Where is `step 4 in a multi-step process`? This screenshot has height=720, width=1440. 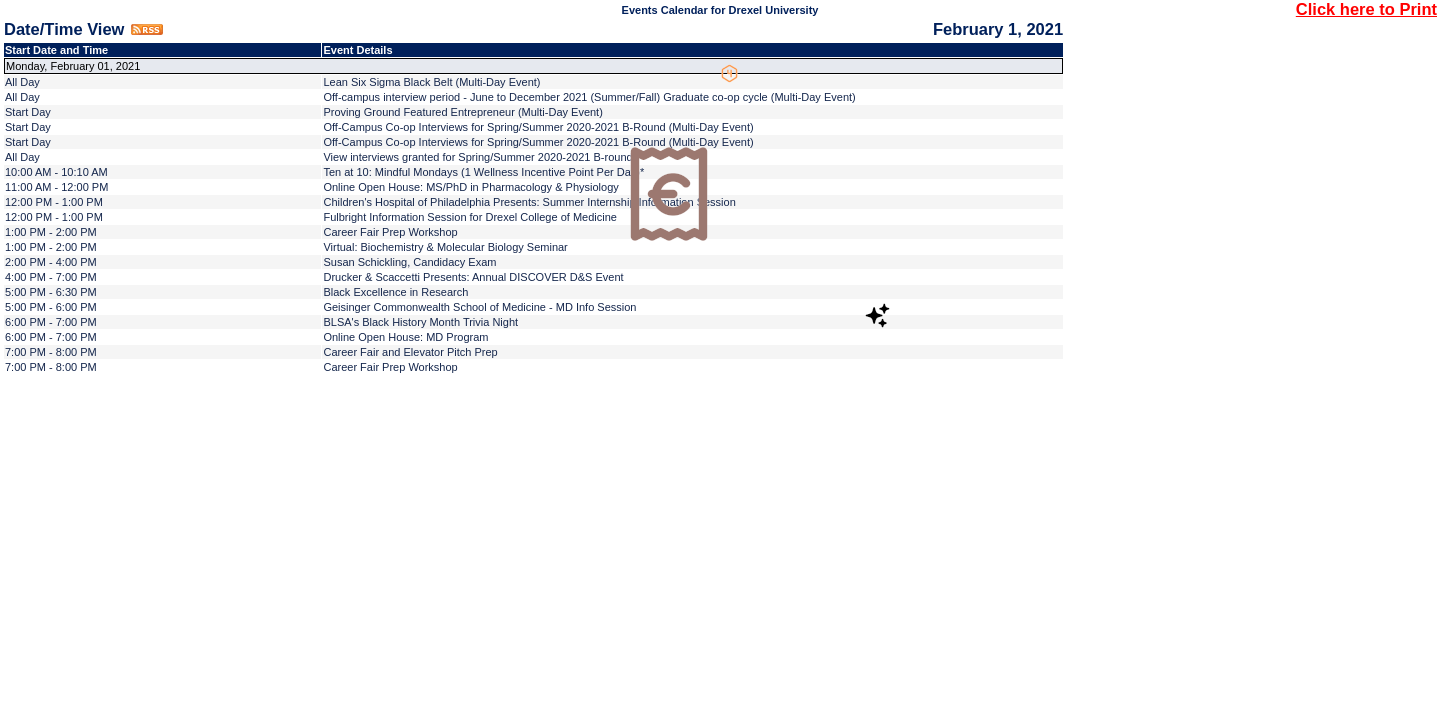
step 4 in a multi-step process is located at coordinates (729, 73).